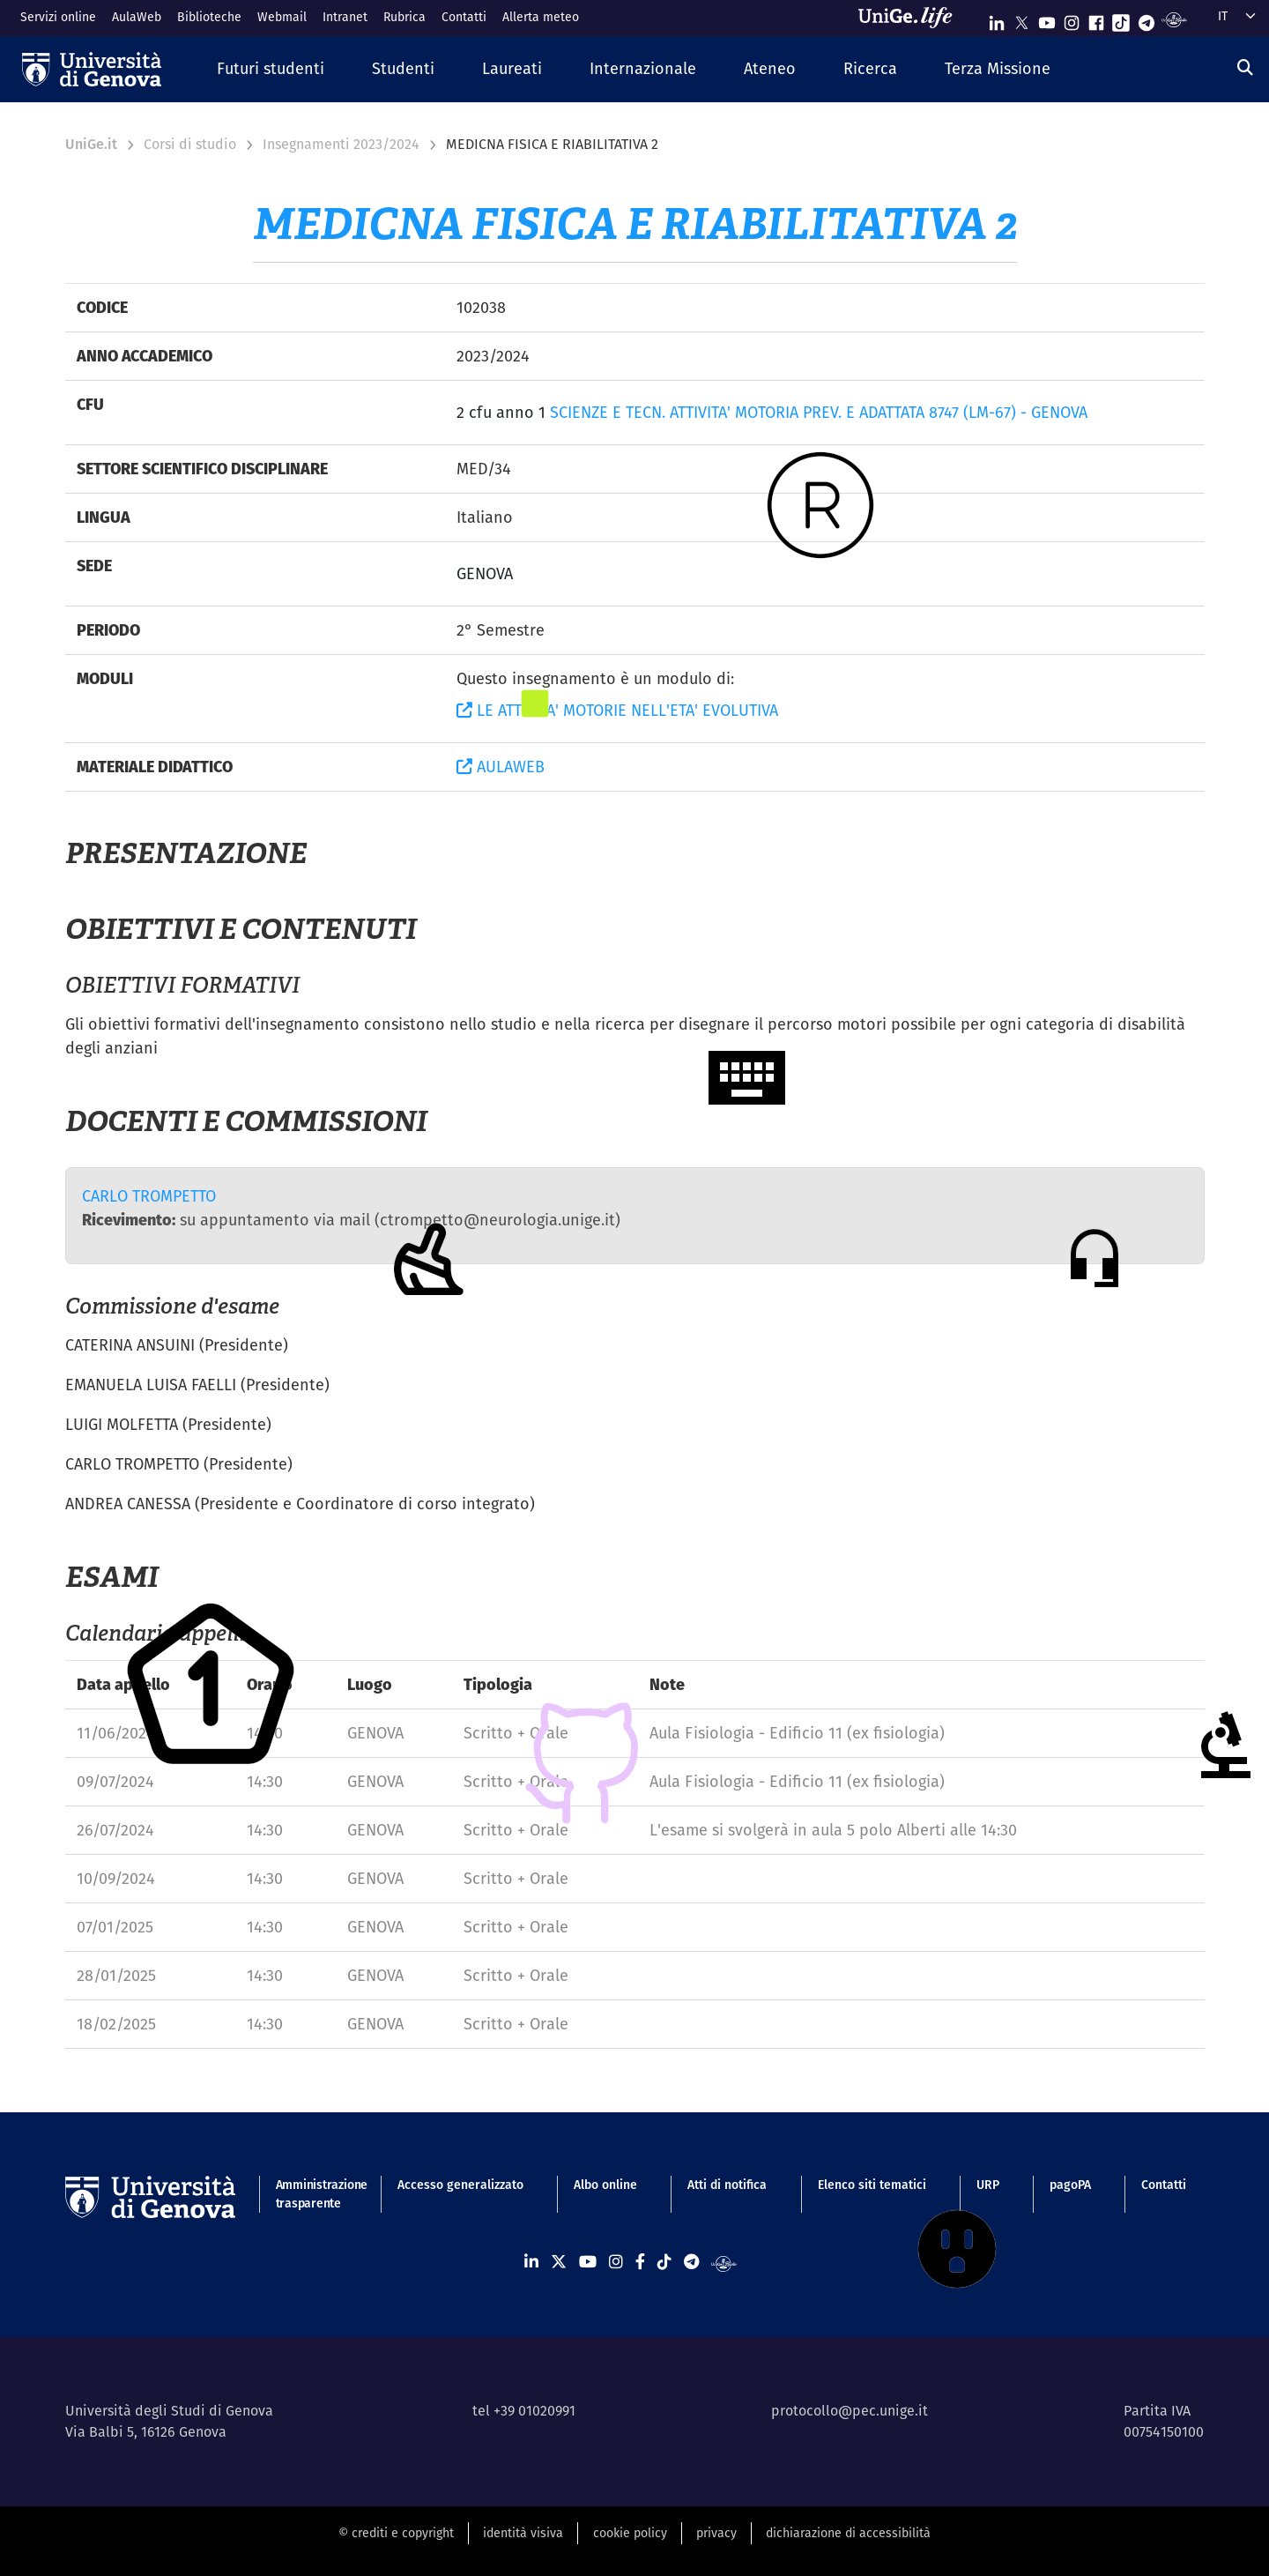  I want to click on indicates an electrical outlet or power socket, so click(957, 2249).